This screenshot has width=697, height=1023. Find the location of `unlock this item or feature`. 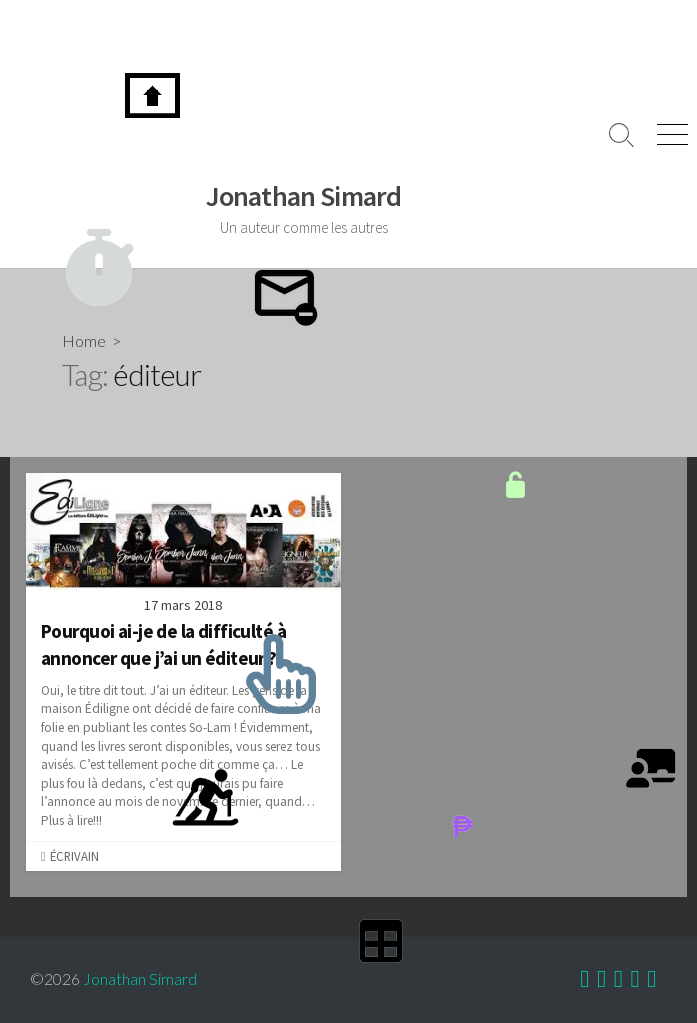

unlock this item or feature is located at coordinates (515, 485).